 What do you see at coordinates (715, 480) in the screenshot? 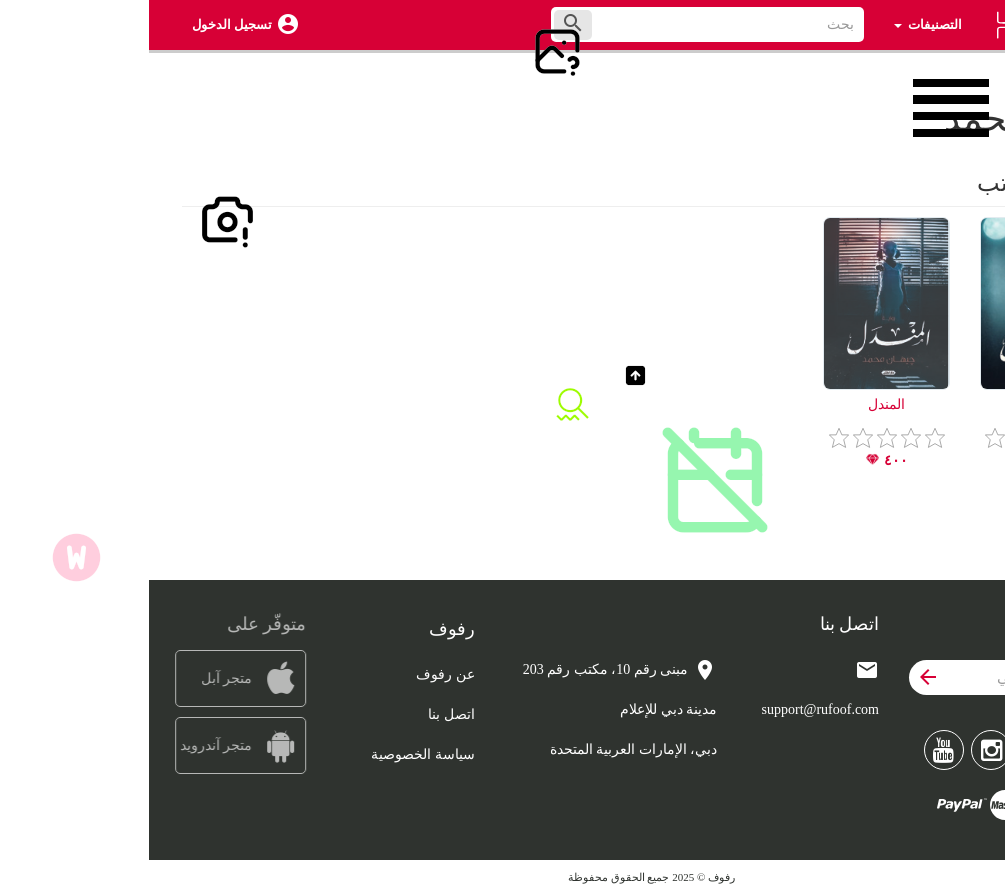
I see `disable calendar or scheduling features` at bounding box center [715, 480].